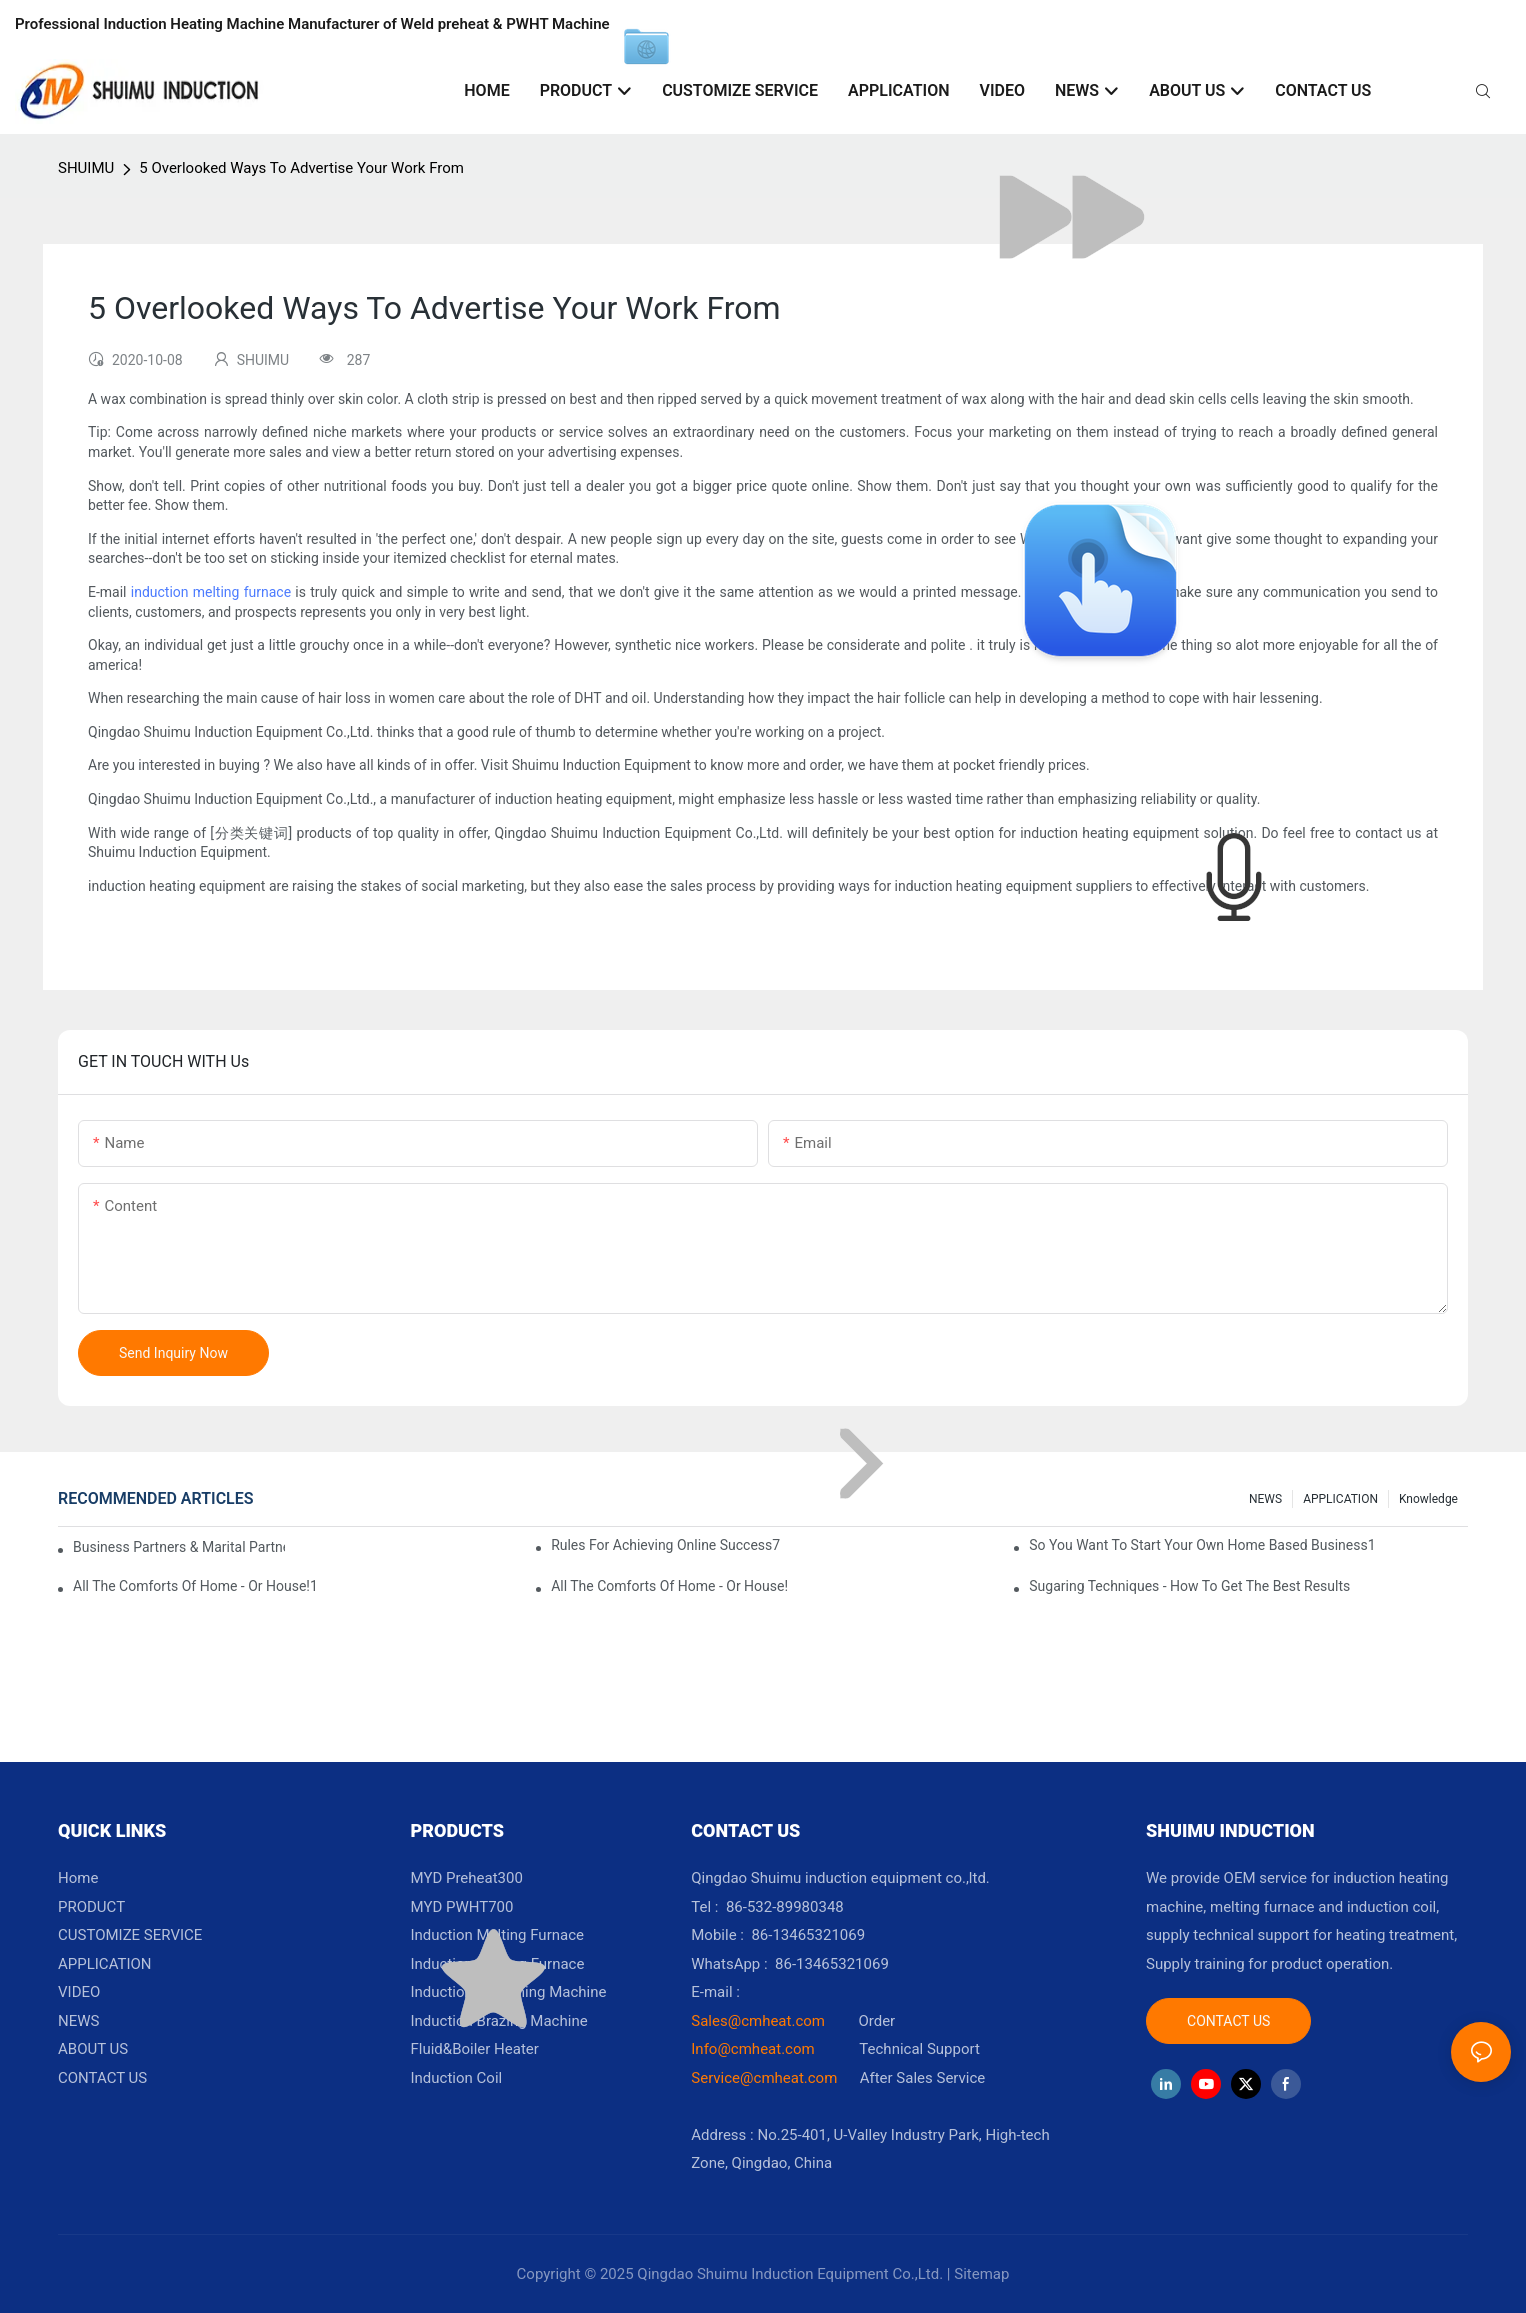 This screenshot has height=2313, width=1526. I want to click on fast forward media playback, so click(1073, 217).